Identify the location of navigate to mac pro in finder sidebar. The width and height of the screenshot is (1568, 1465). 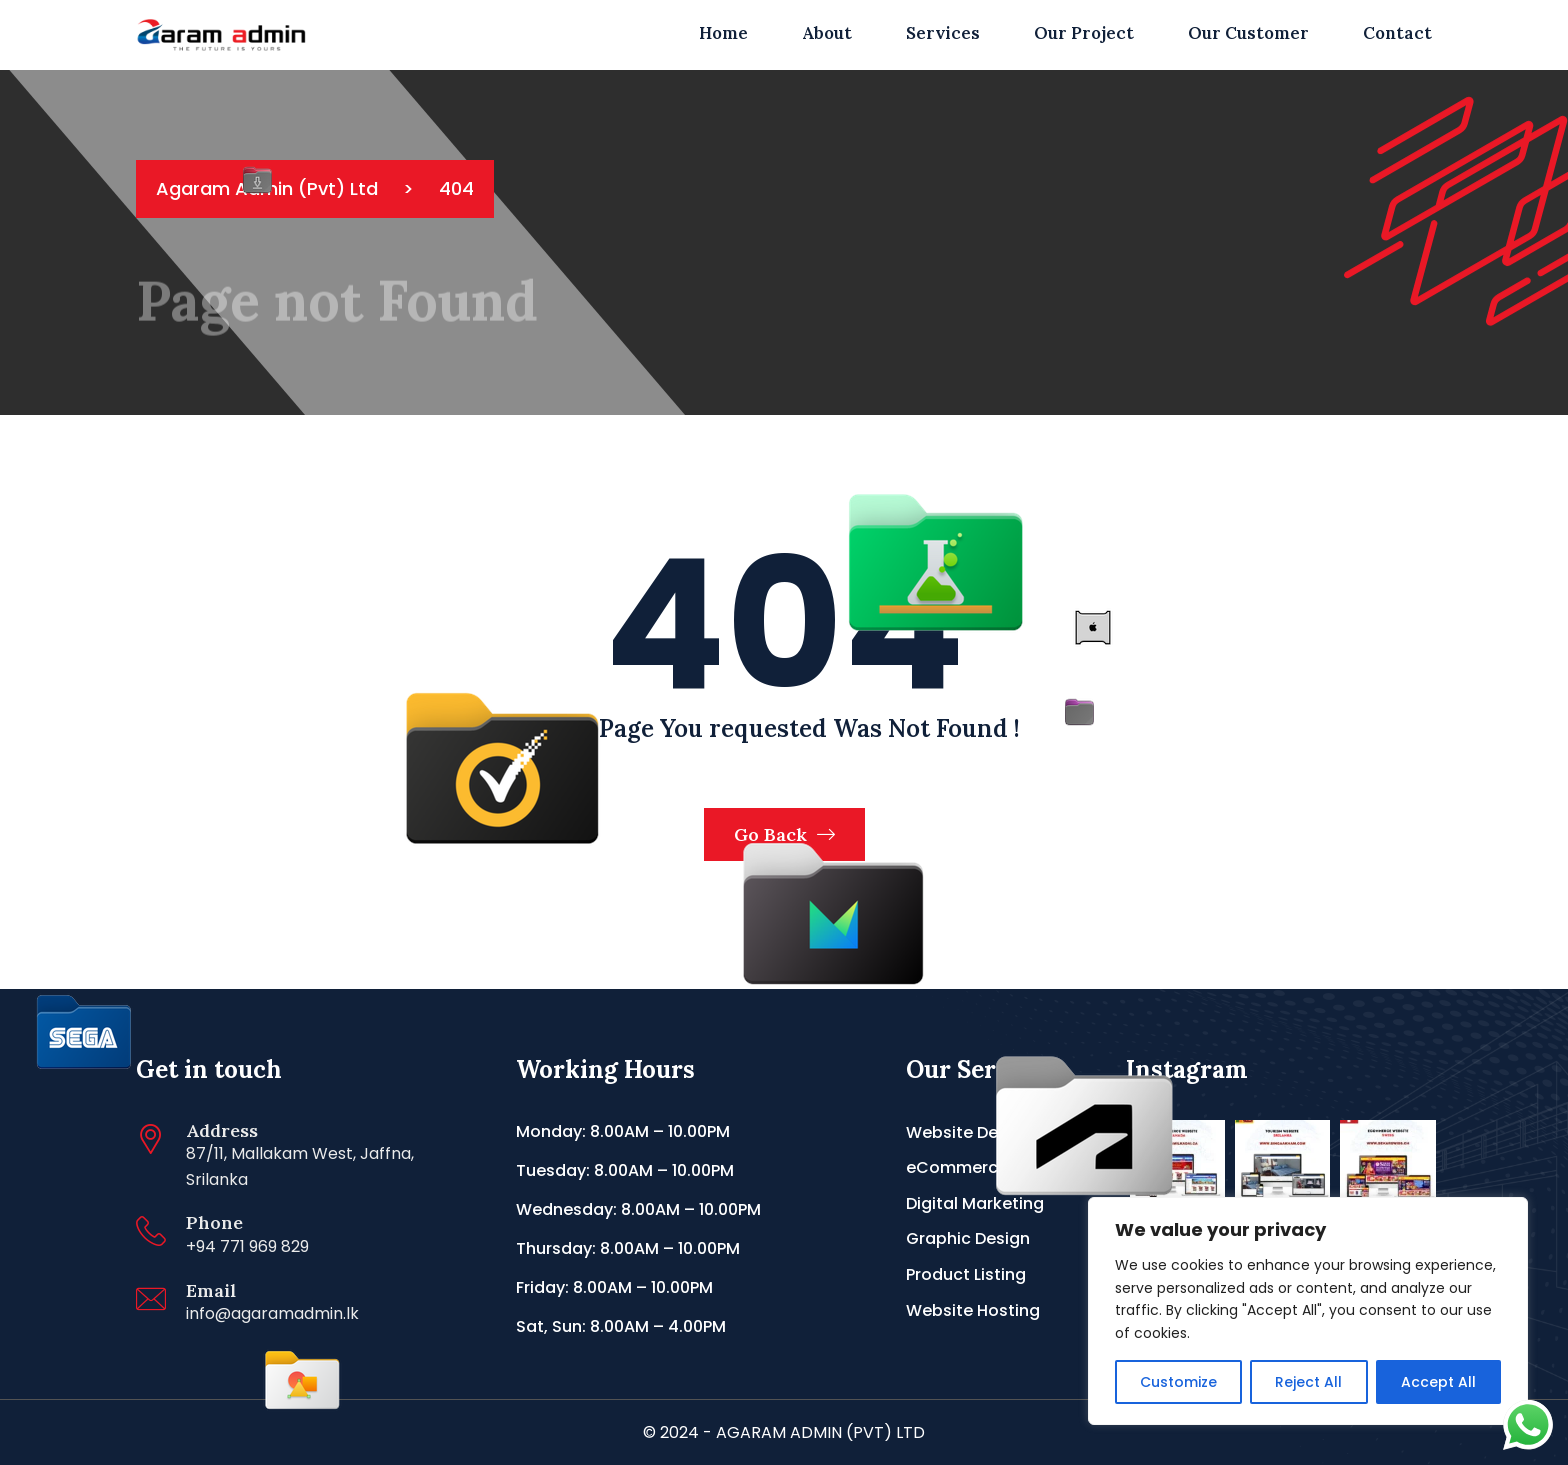
(1093, 627).